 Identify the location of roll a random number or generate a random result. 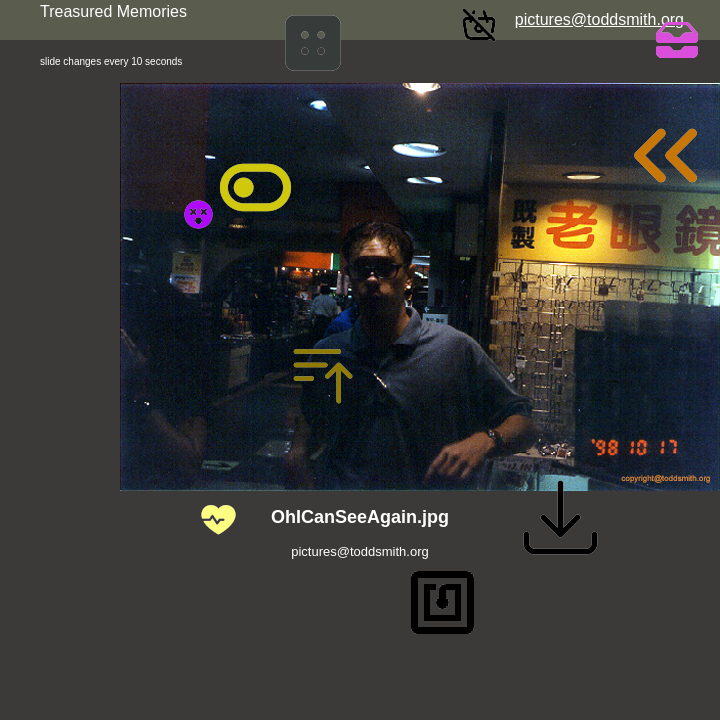
(313, 43).